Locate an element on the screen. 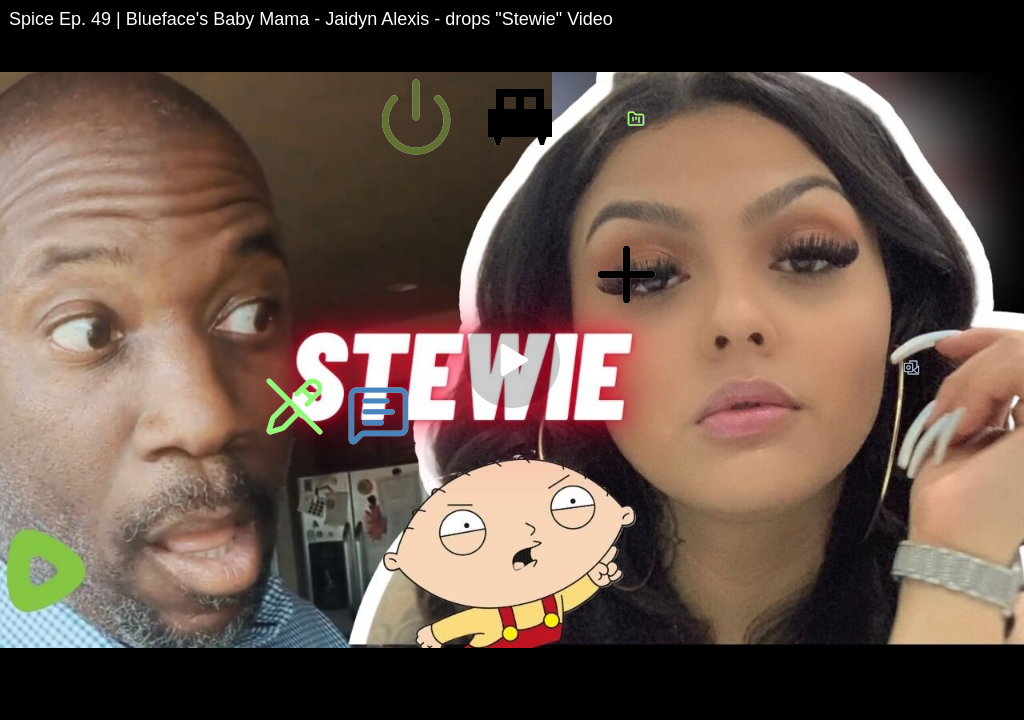  open a chat or messaging feature is located at coordinates (378, 414).